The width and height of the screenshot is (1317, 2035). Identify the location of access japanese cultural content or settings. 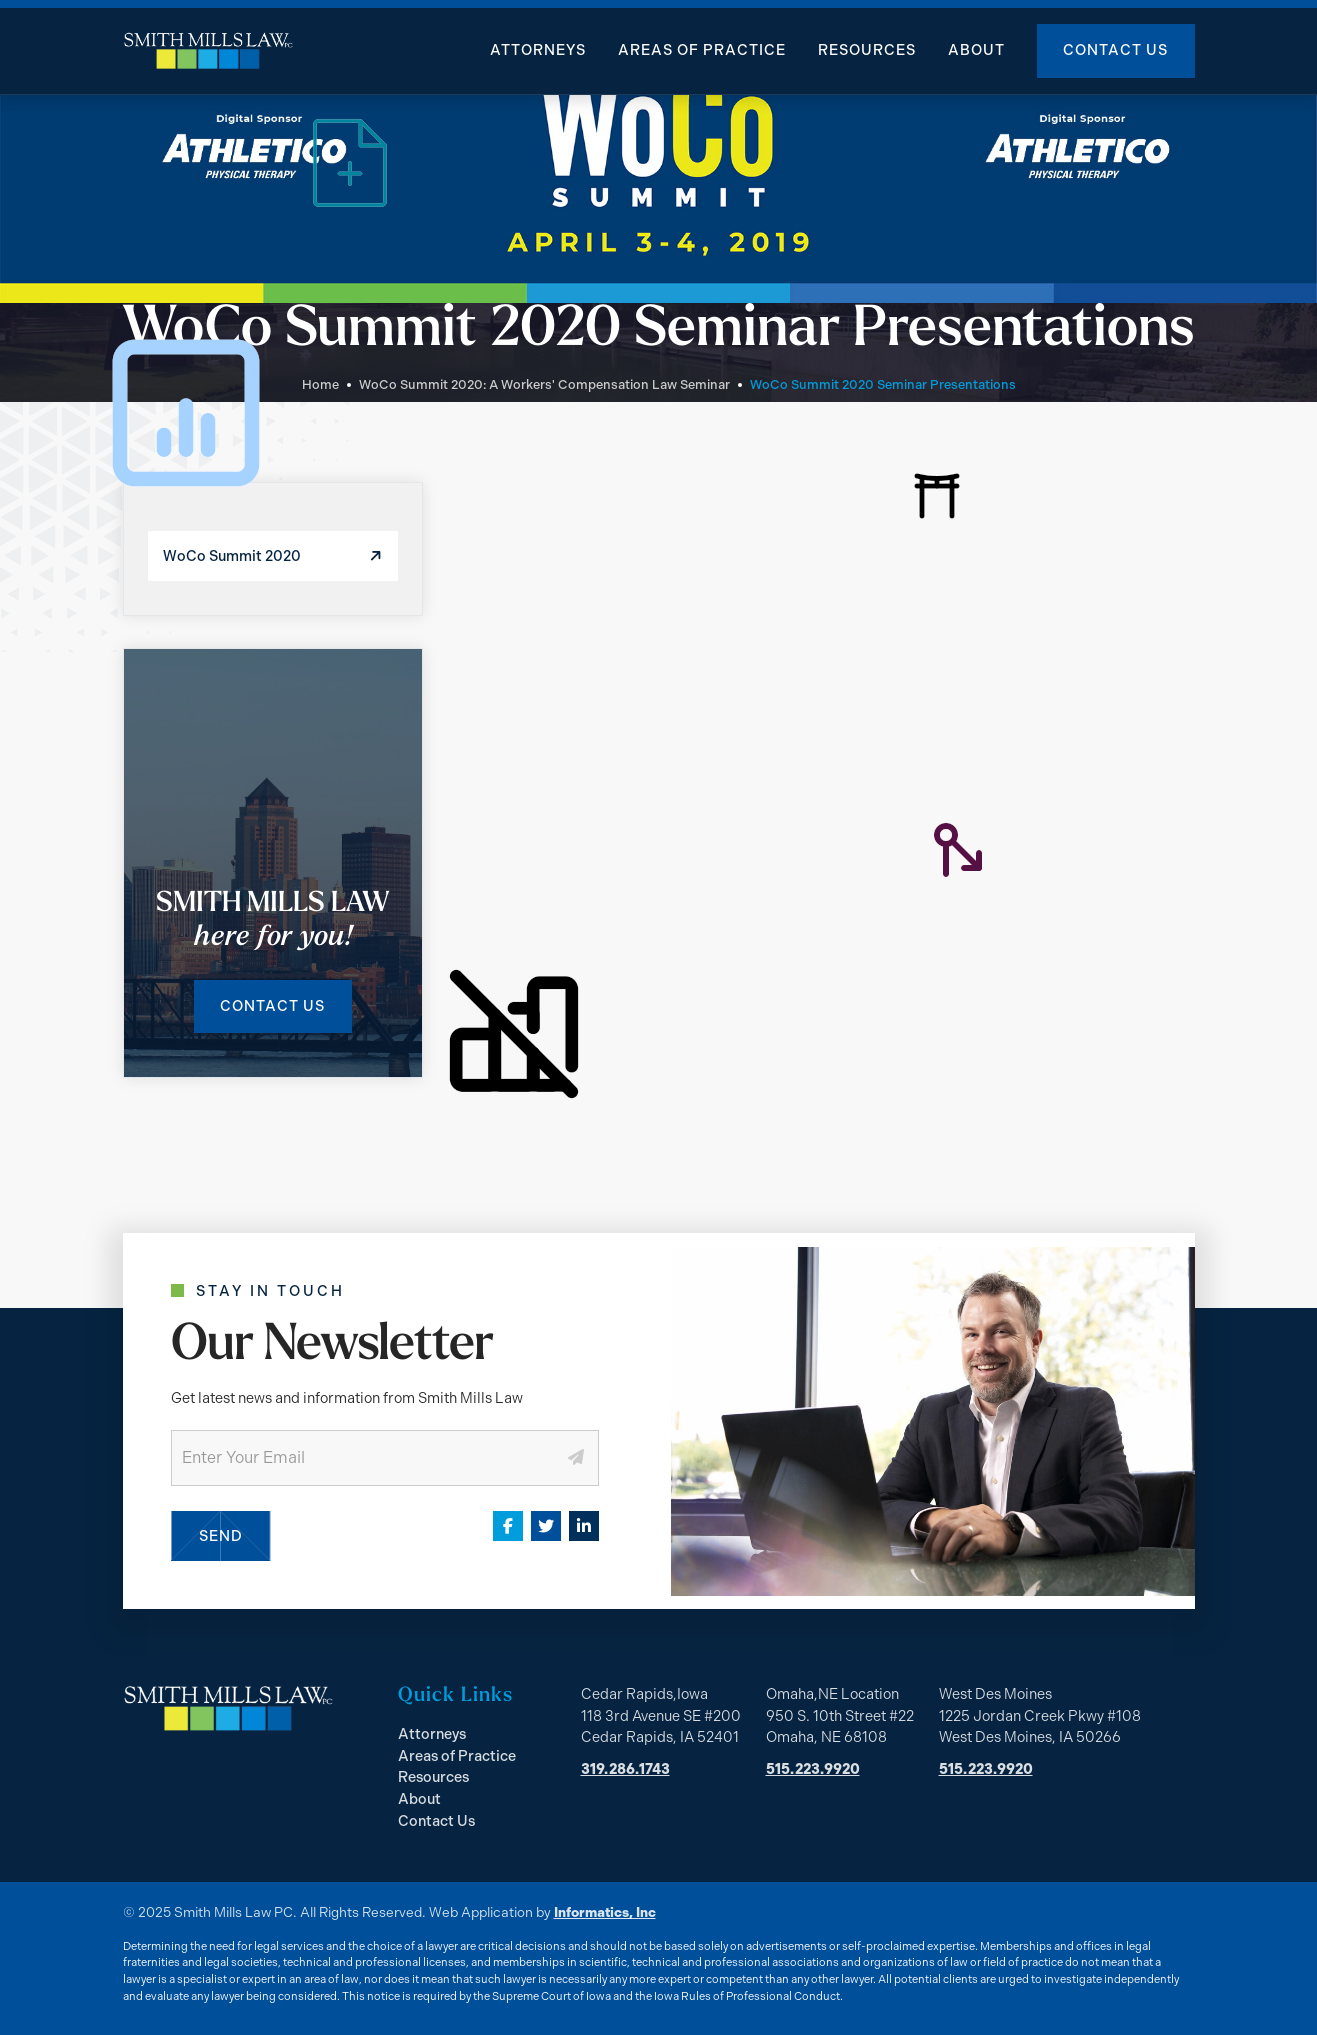
(937, 496).